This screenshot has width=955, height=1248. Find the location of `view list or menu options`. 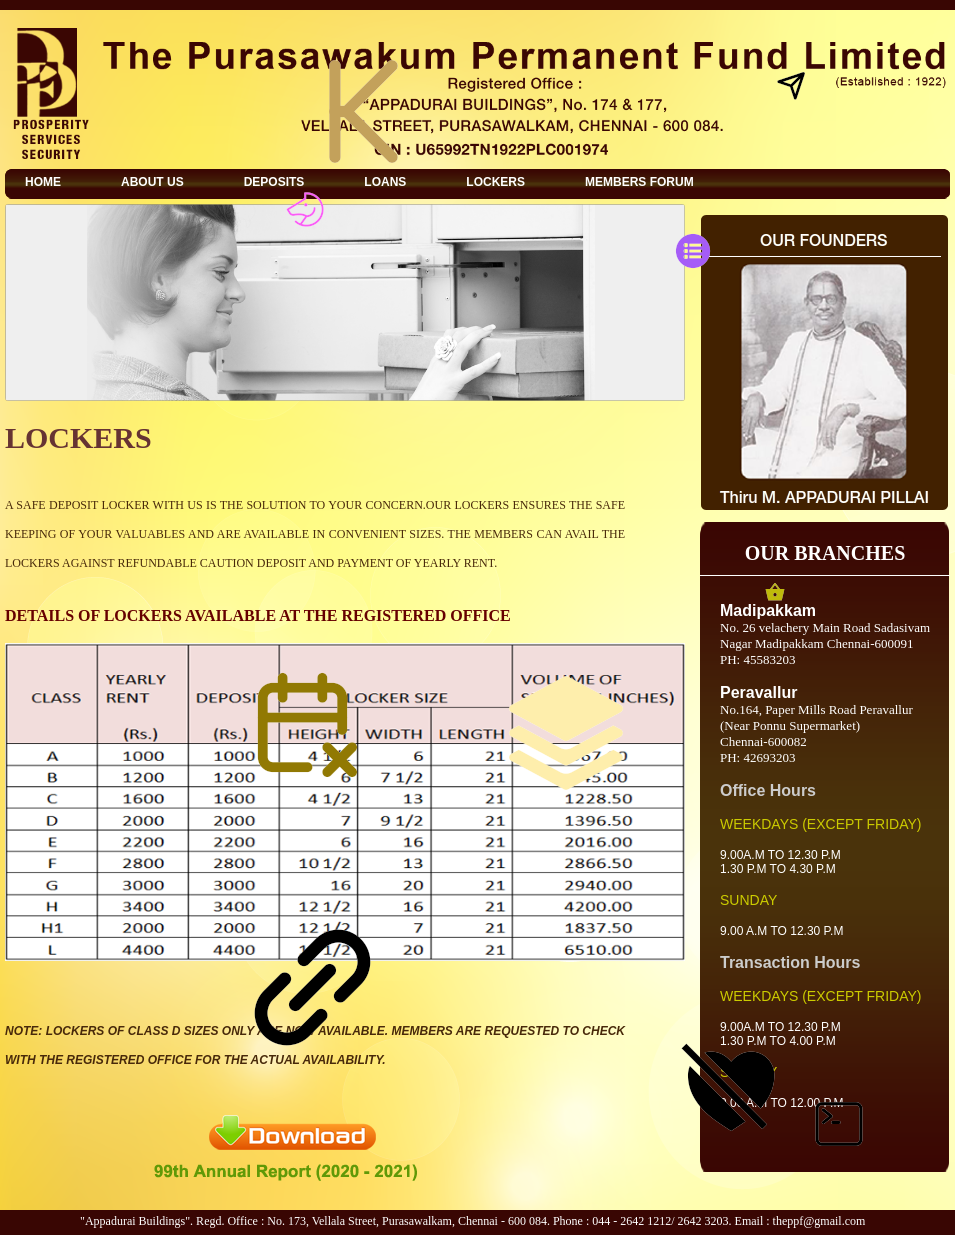

view list or menu options is located at coordinates (693, 251).